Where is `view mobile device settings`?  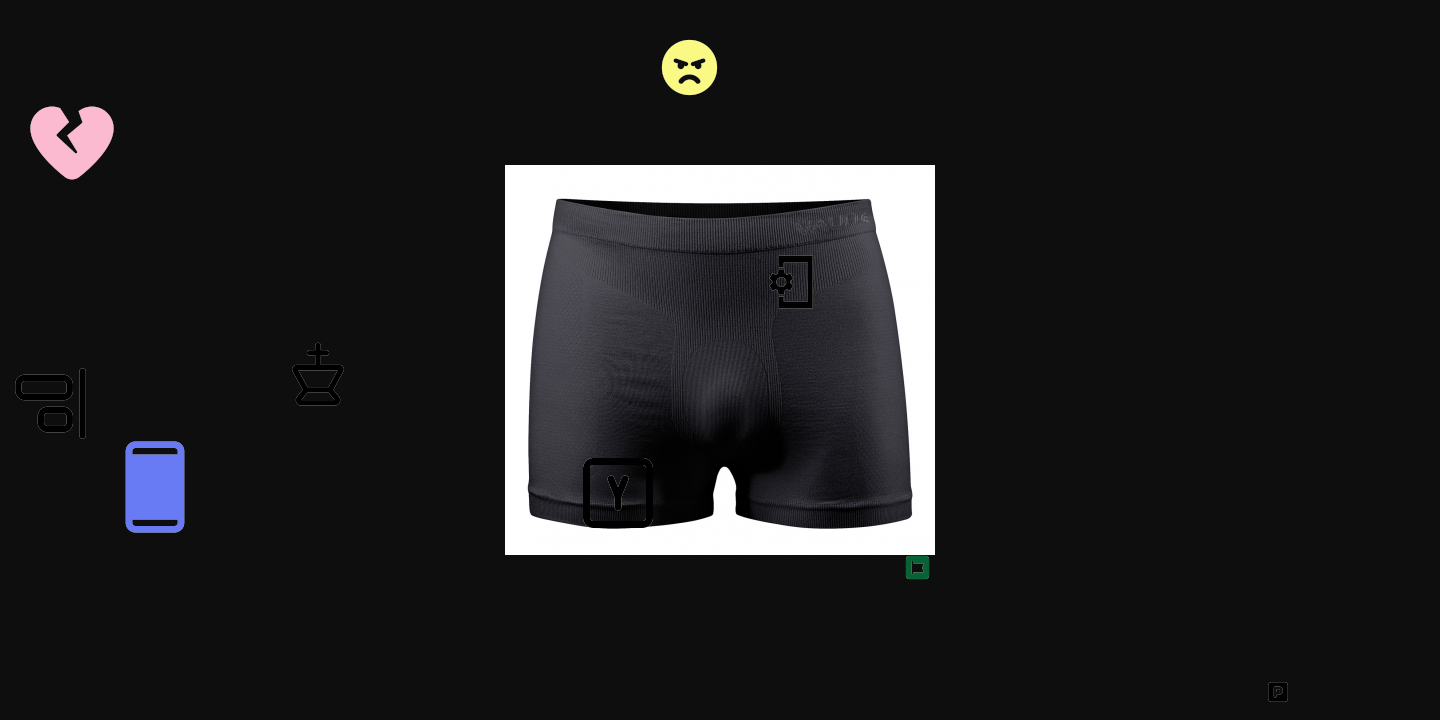 view mobile device settings is located at coordinates (155, 487).